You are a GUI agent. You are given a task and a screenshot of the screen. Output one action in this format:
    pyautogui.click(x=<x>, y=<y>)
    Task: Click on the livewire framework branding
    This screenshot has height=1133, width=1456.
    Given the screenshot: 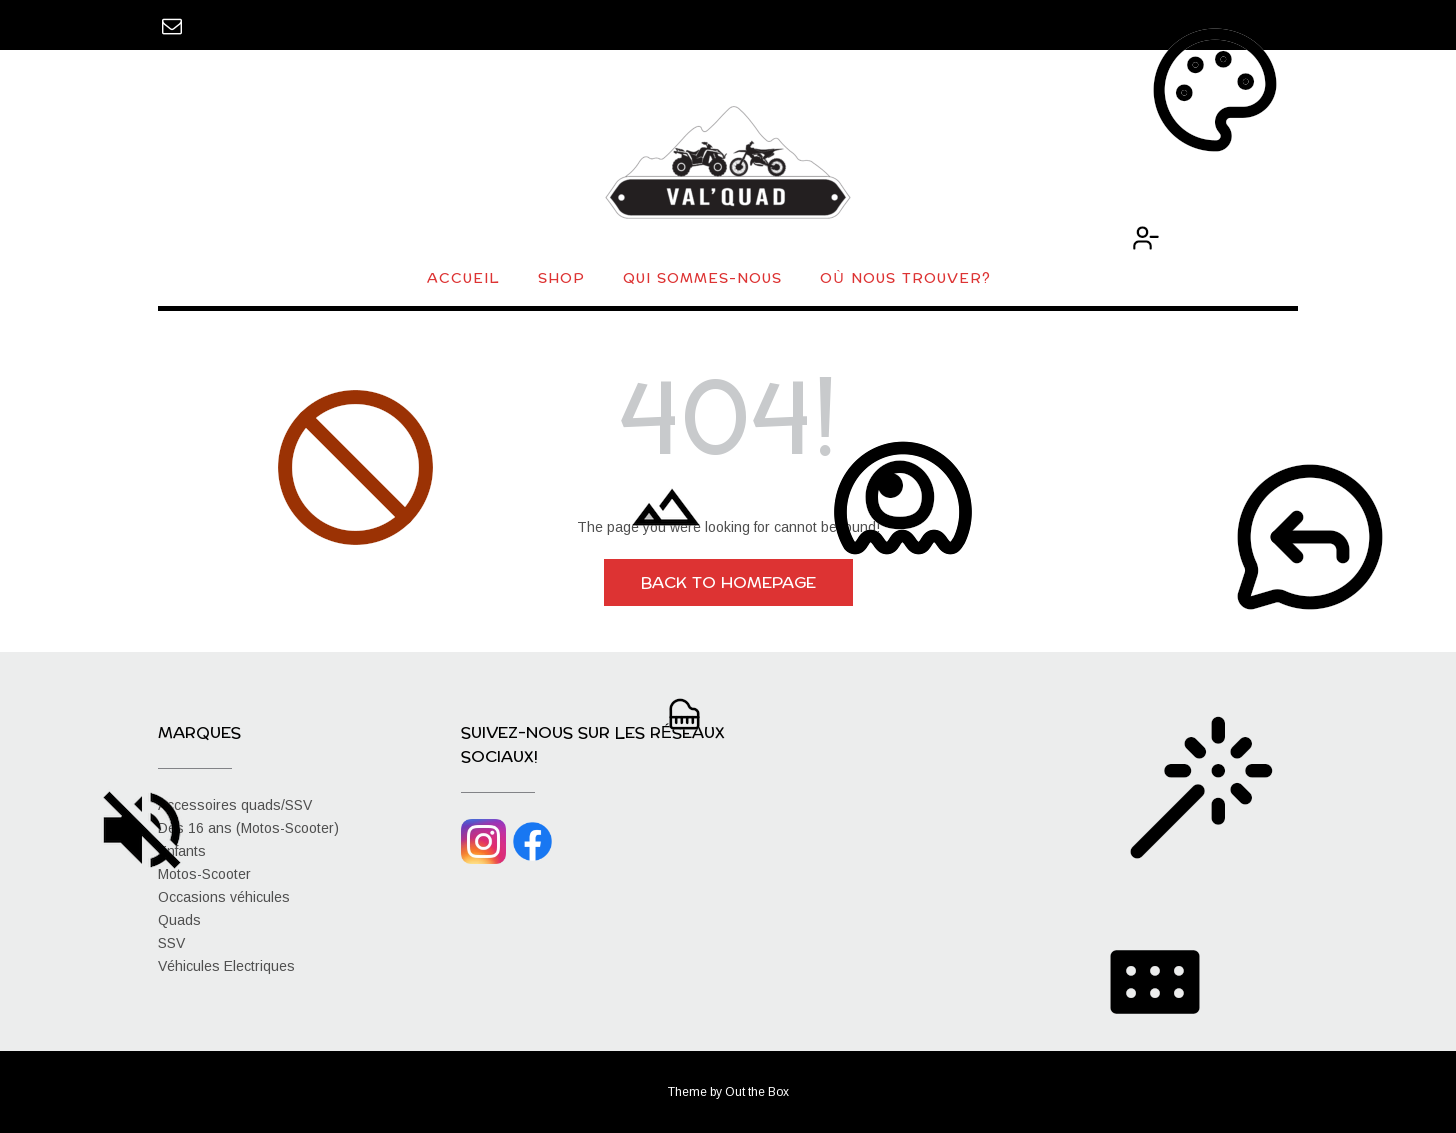 What is the action you would take?
    pyautogui.click(x=903, y=498)
    